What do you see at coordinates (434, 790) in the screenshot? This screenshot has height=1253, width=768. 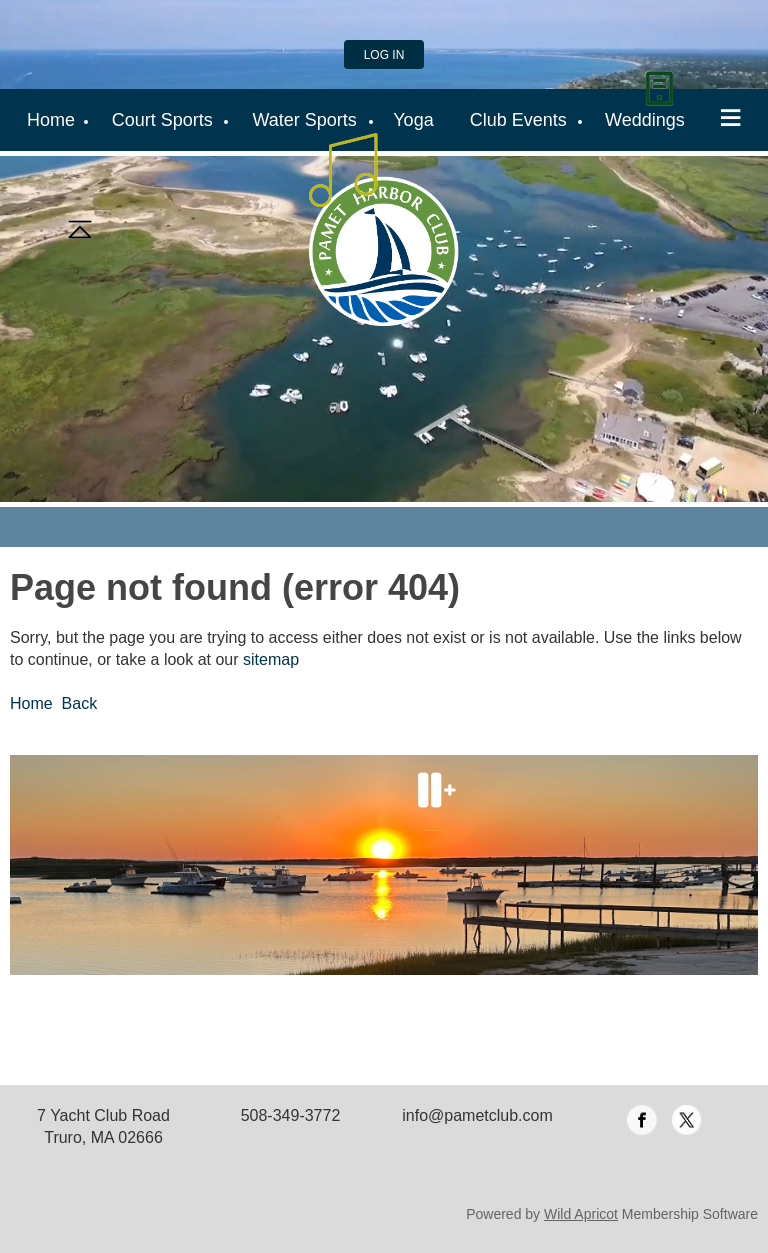 I see `add a new column to the right` at bounding box center [434, 790].